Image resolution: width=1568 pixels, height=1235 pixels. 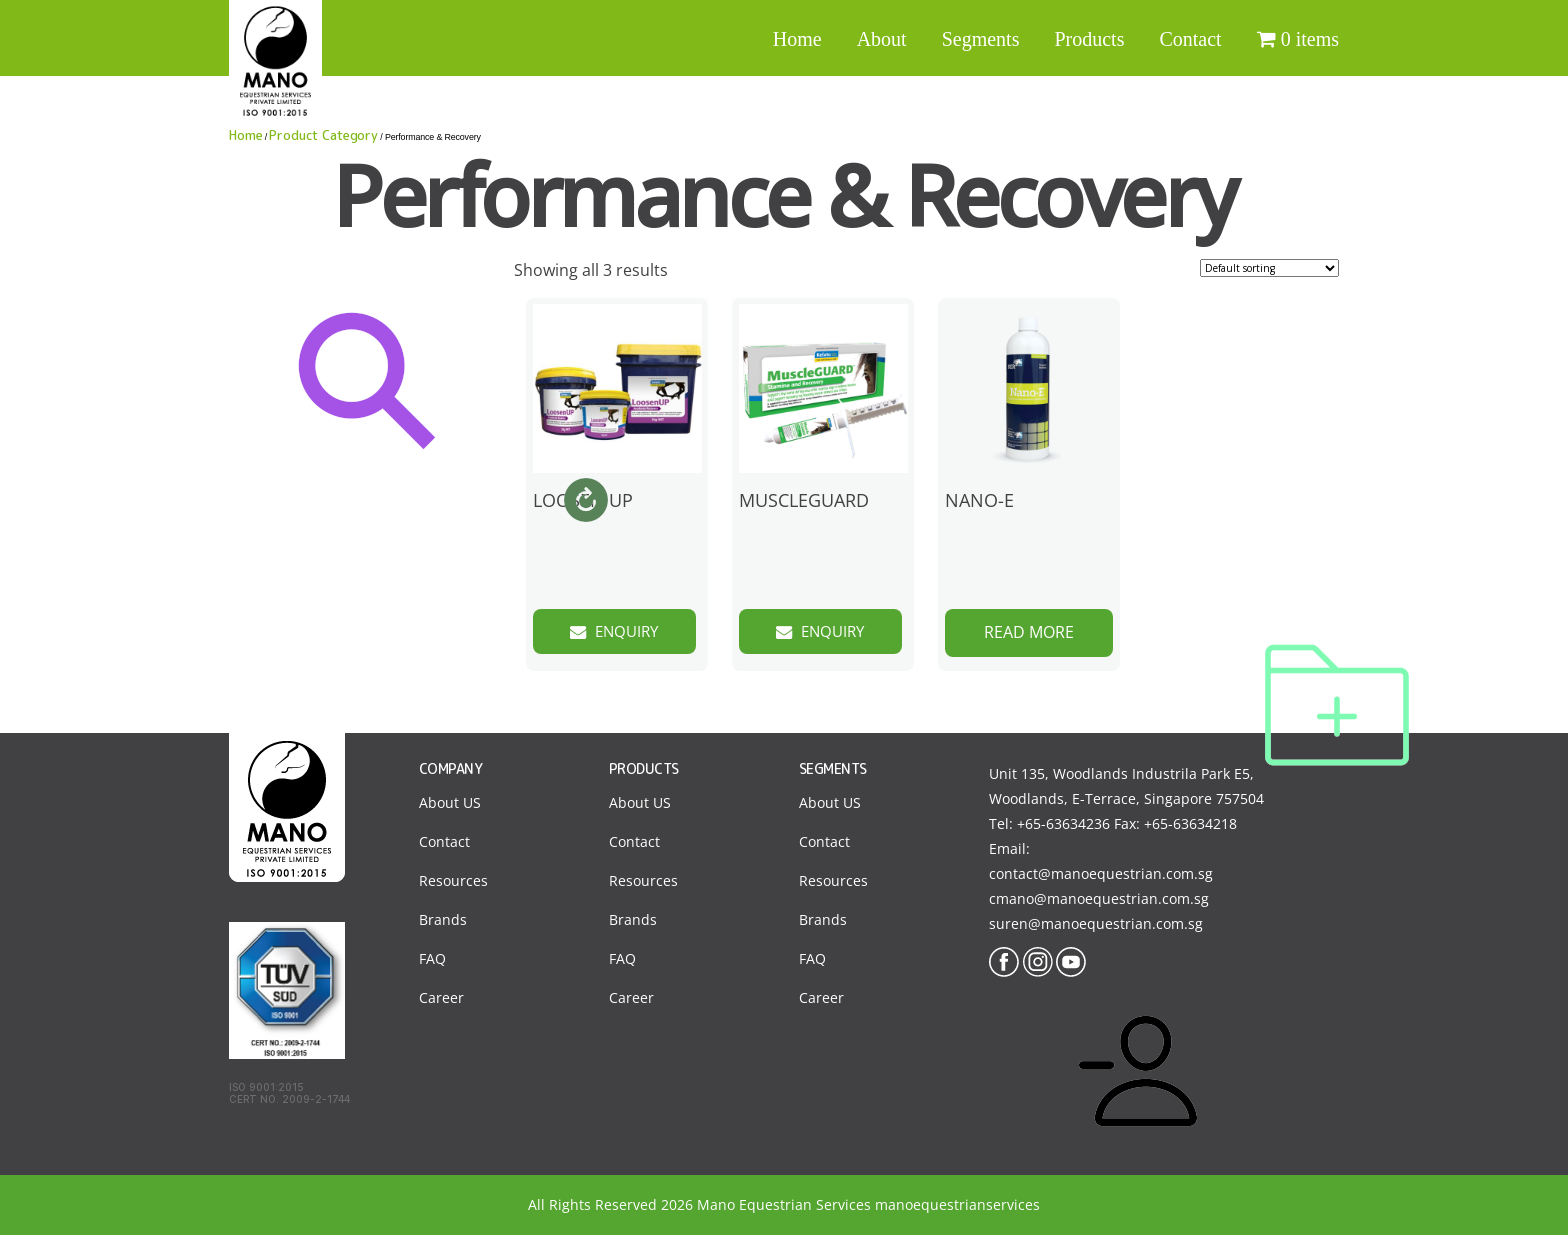 I want to click on remove a contact or friend, so click(x=1138, y=1071).